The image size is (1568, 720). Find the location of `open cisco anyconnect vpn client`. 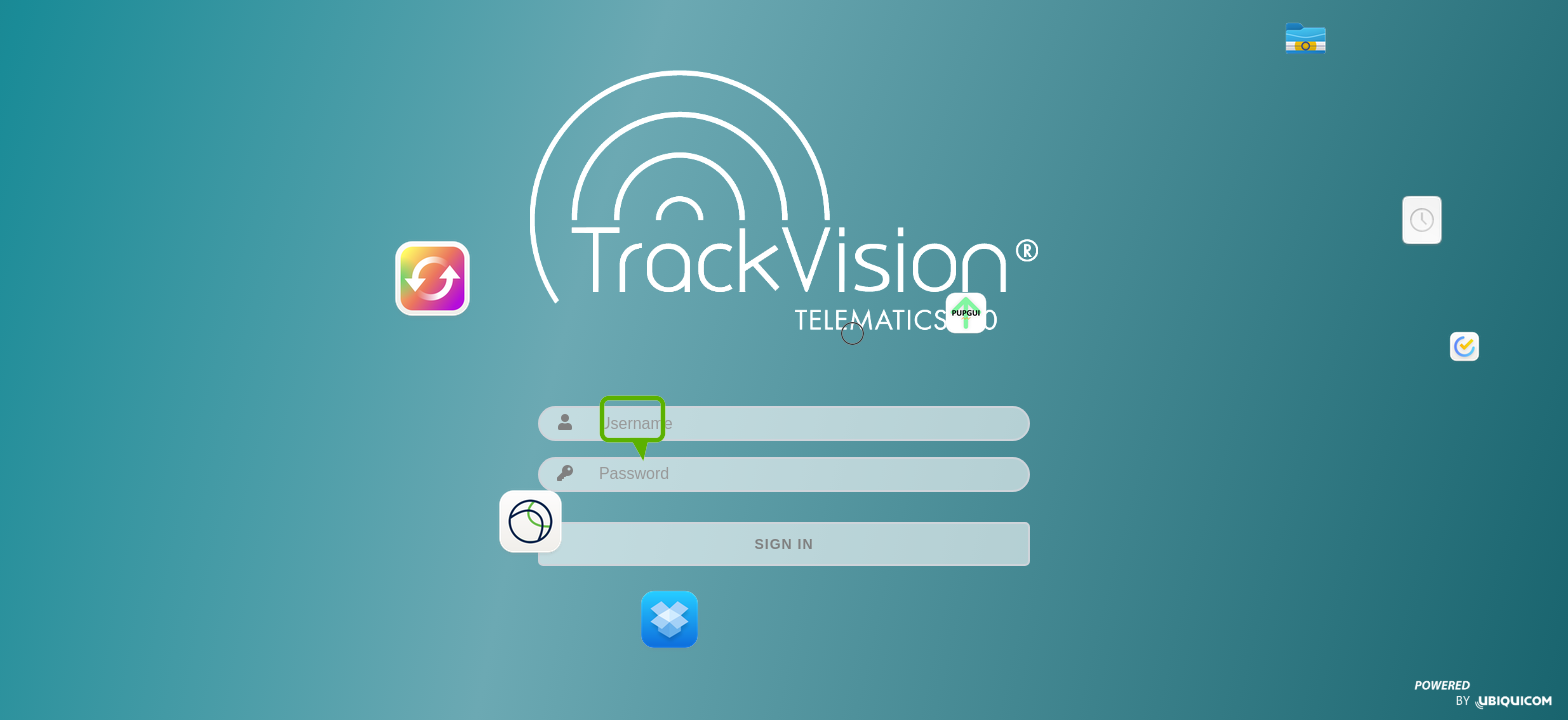

open cisco anyconnect vpn client is located at coordinates (530, 521).